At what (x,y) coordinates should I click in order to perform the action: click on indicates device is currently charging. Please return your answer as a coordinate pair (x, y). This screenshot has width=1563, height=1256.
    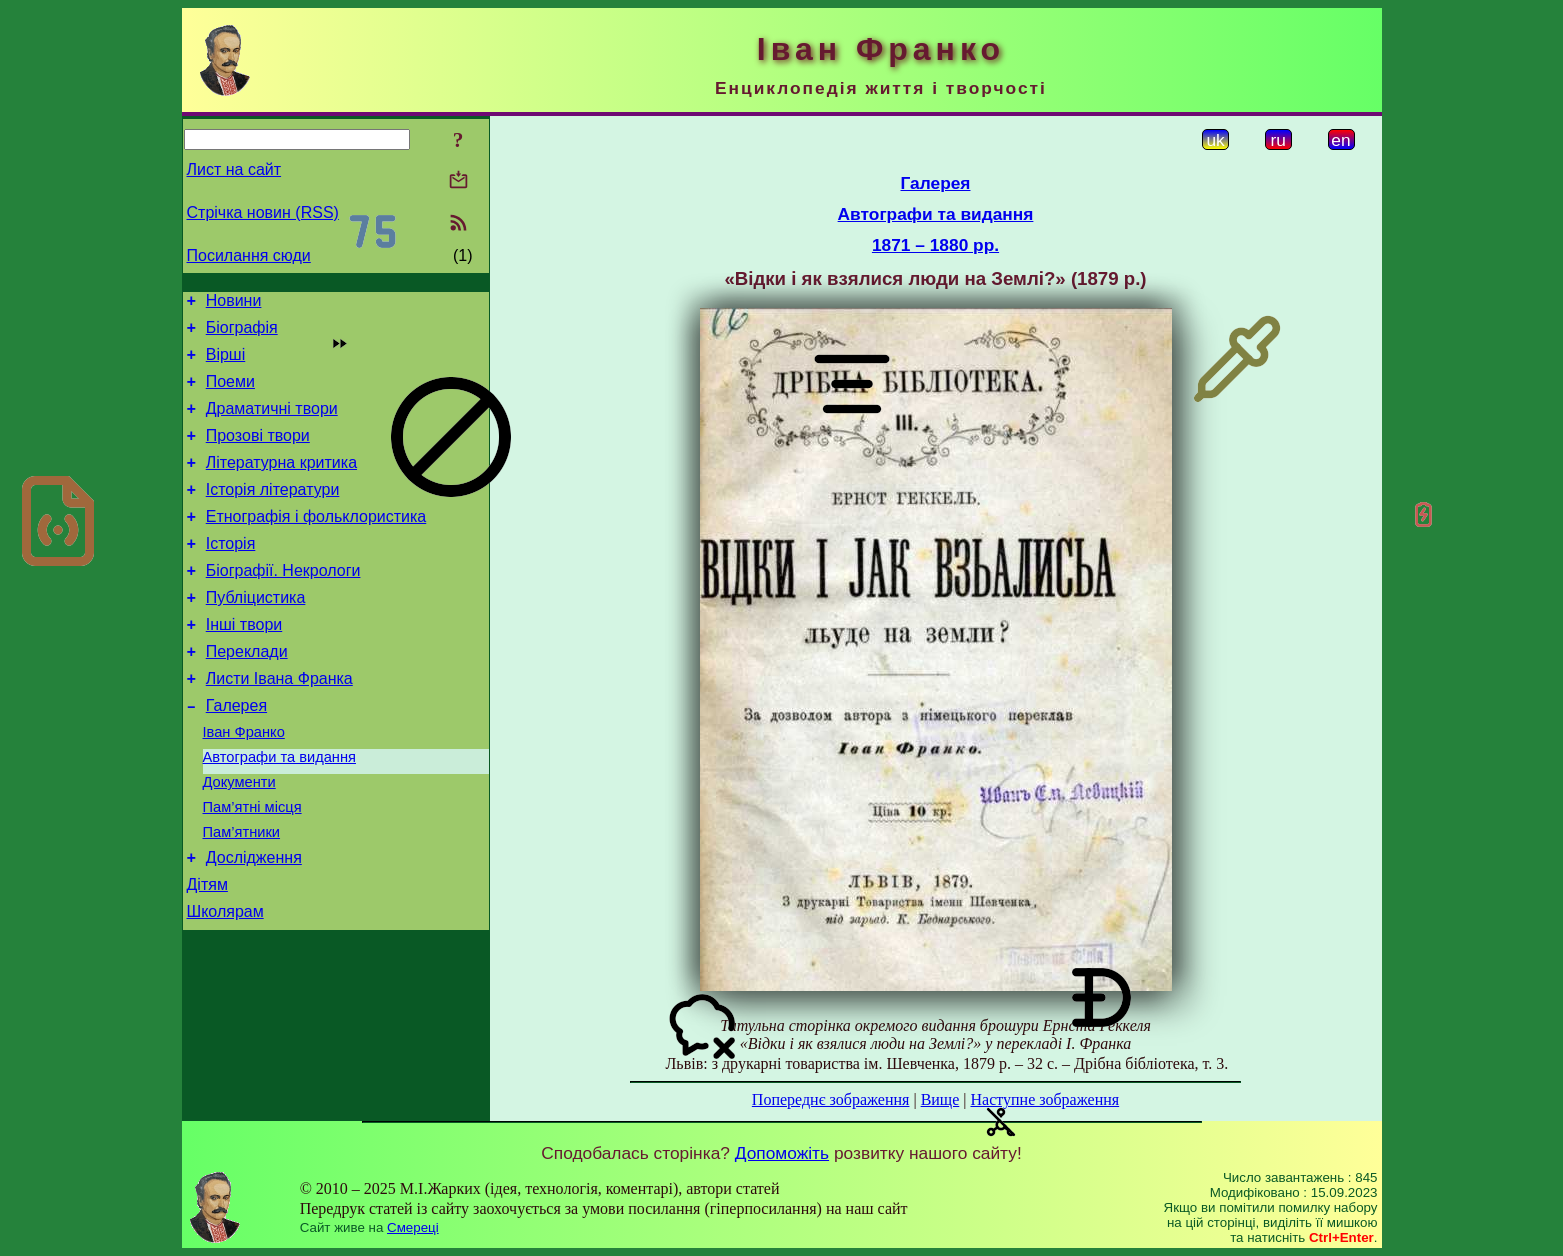
    Looking at the image, I should click on (1423, 514).